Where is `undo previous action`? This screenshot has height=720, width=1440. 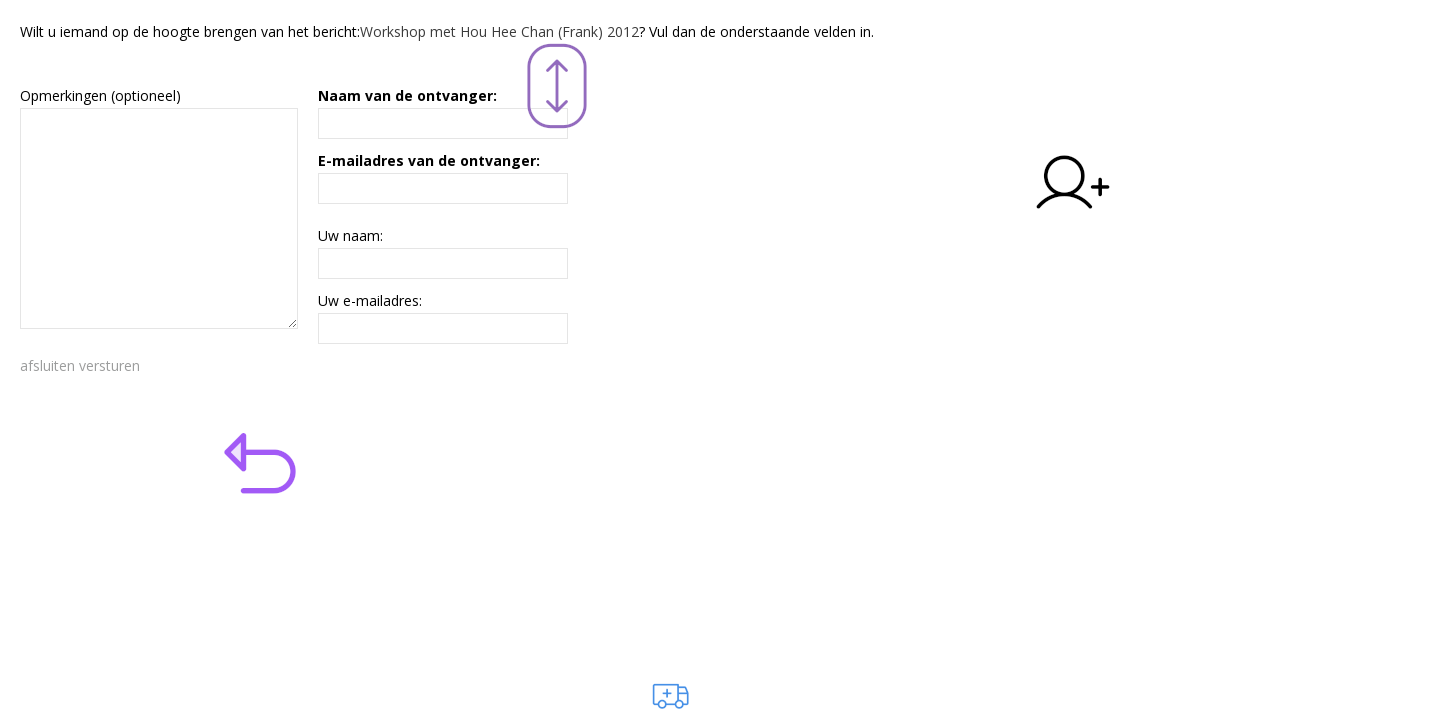
undo previous action is located at coordinates (260, 466).